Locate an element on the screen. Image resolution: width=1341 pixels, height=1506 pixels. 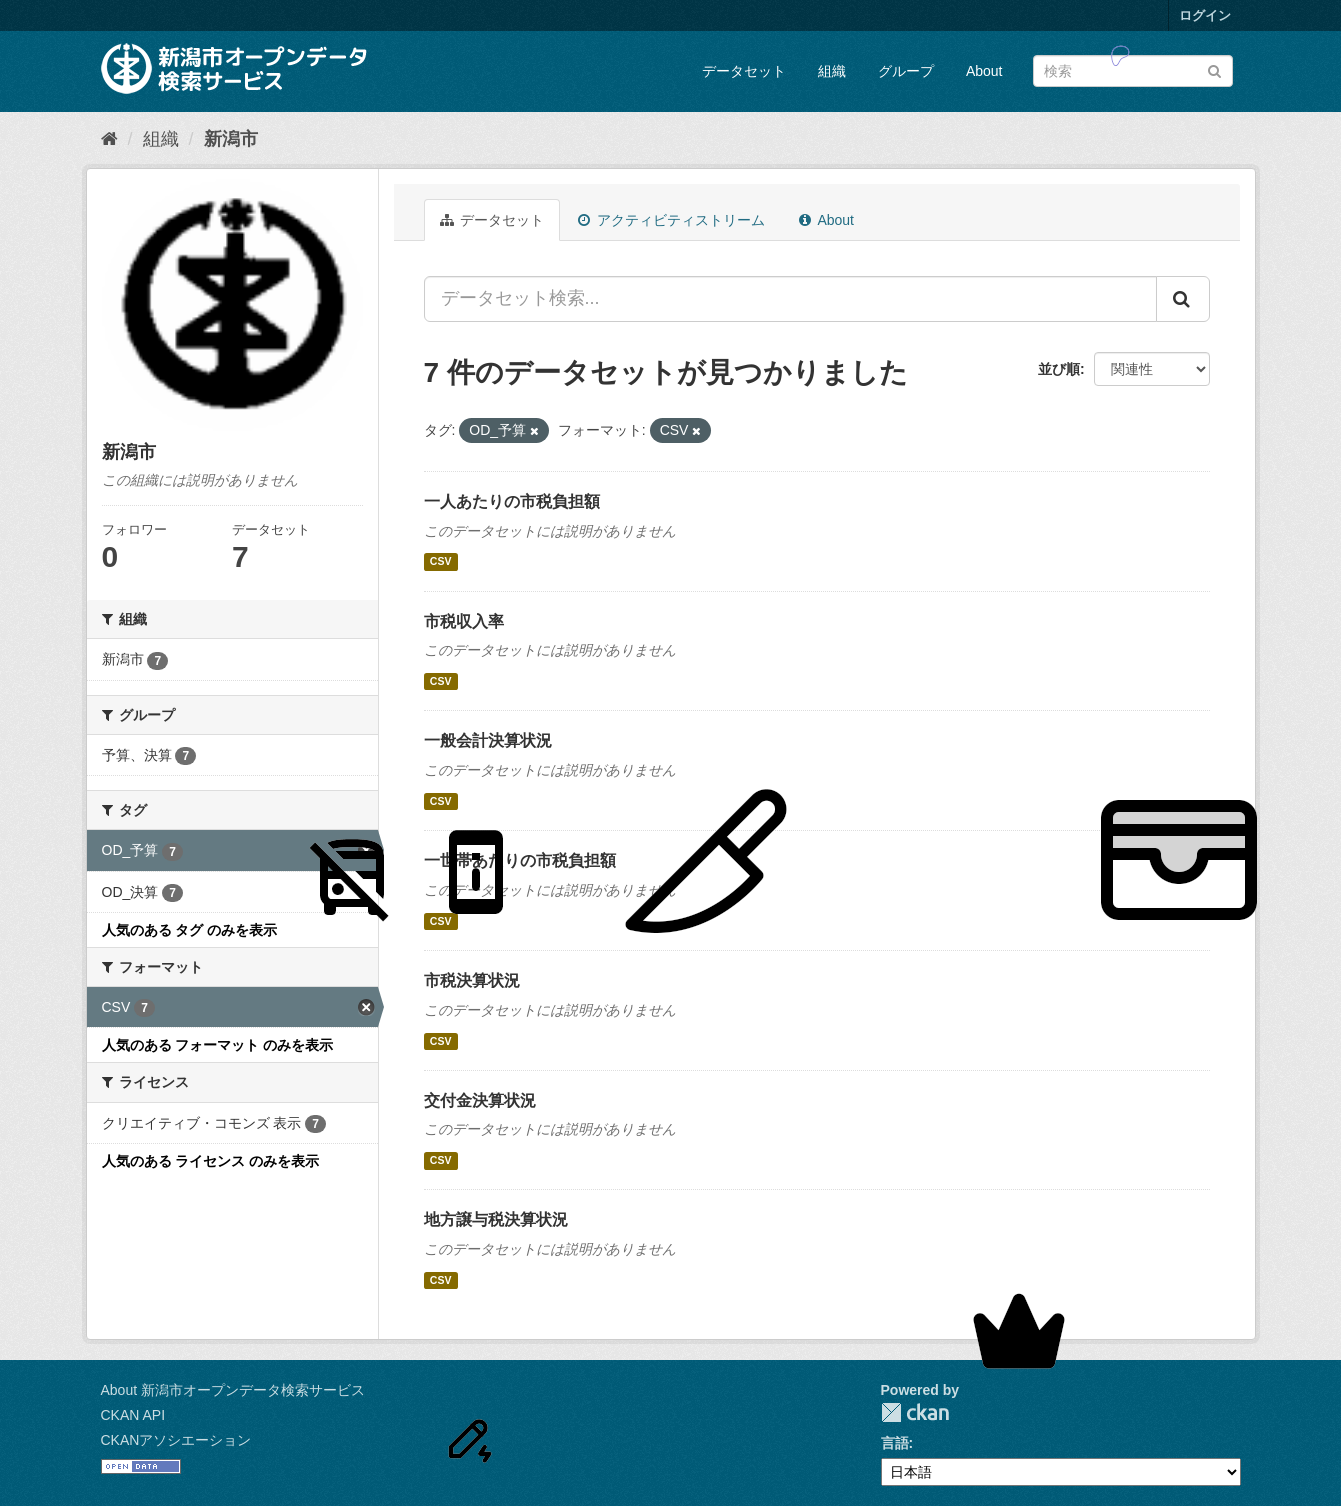
access cutting or slicing tools is located at coordinates (706, 864).